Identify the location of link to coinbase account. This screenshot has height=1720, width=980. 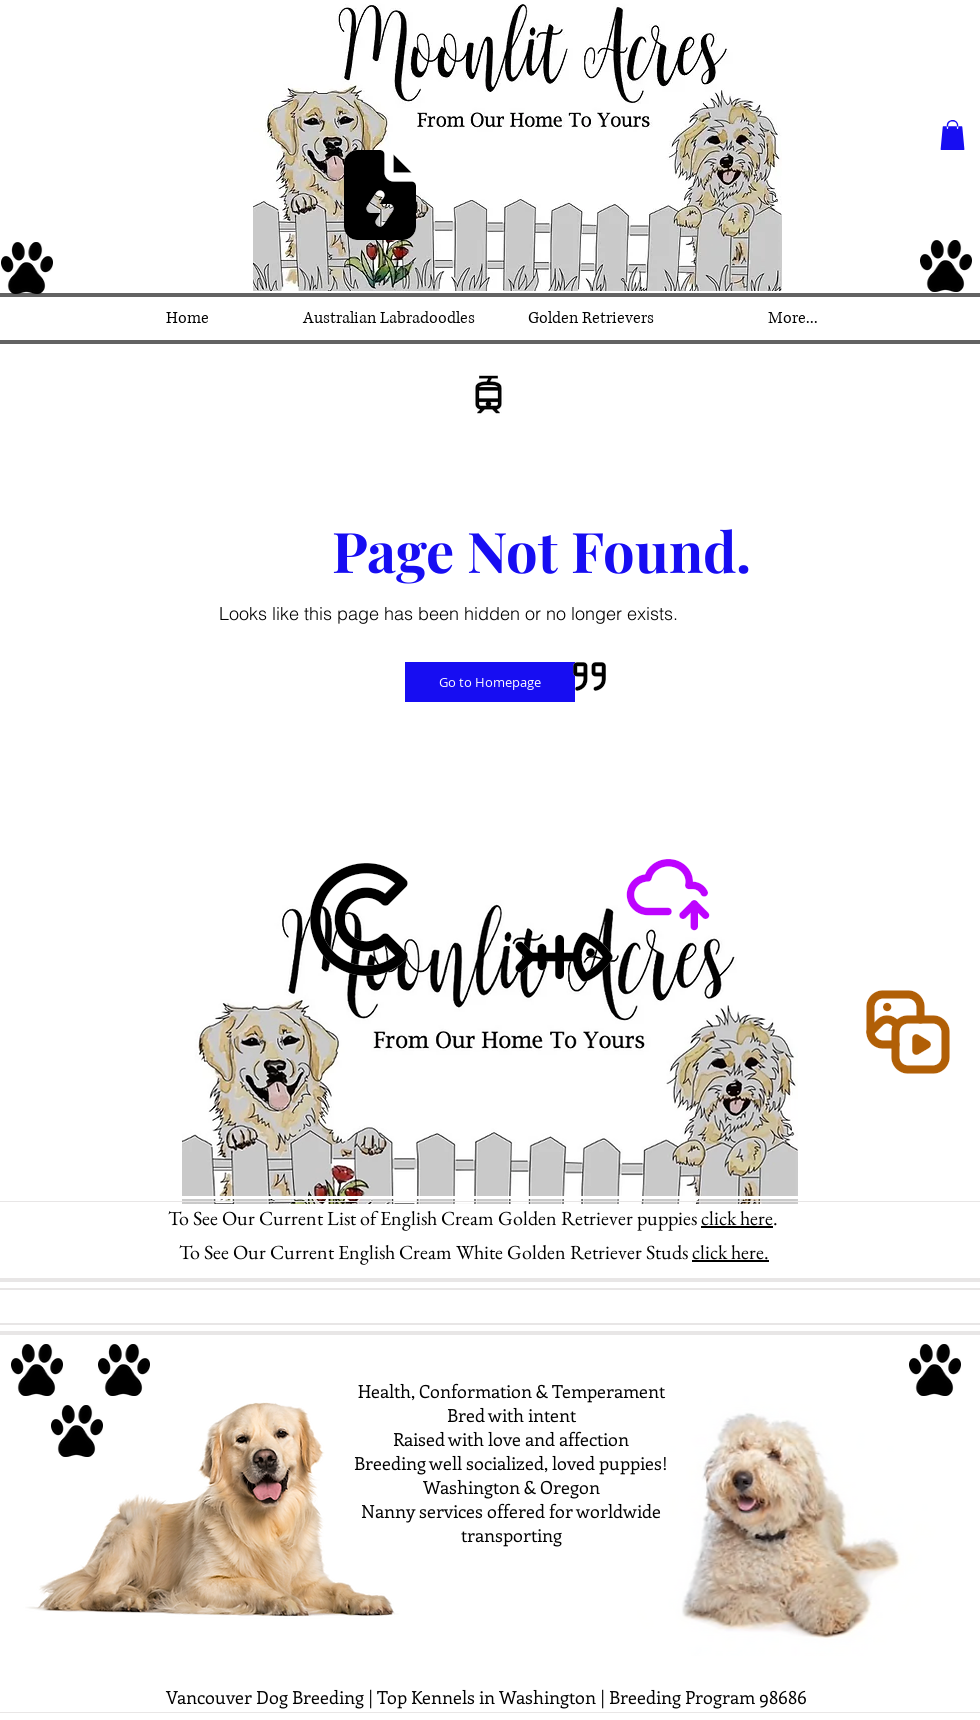
(361, 919).